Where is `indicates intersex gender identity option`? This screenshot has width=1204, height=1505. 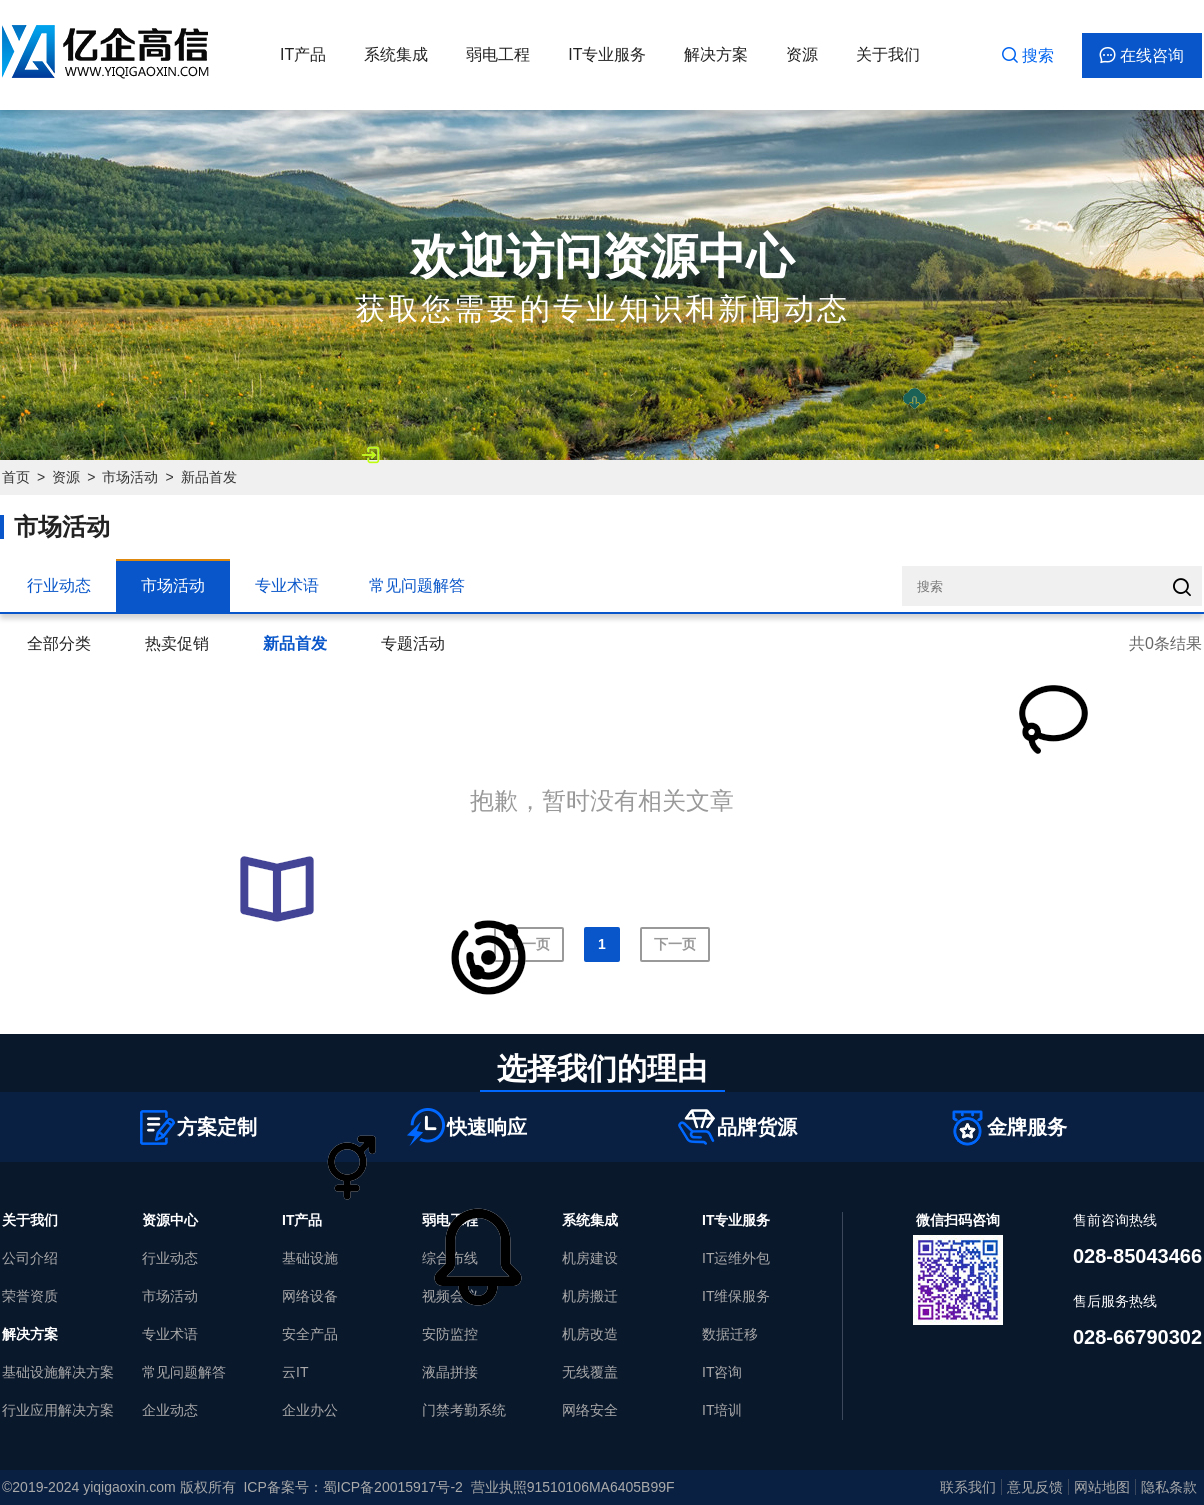
indicates intersex gender identity option is located at coordinates (349, 1166).